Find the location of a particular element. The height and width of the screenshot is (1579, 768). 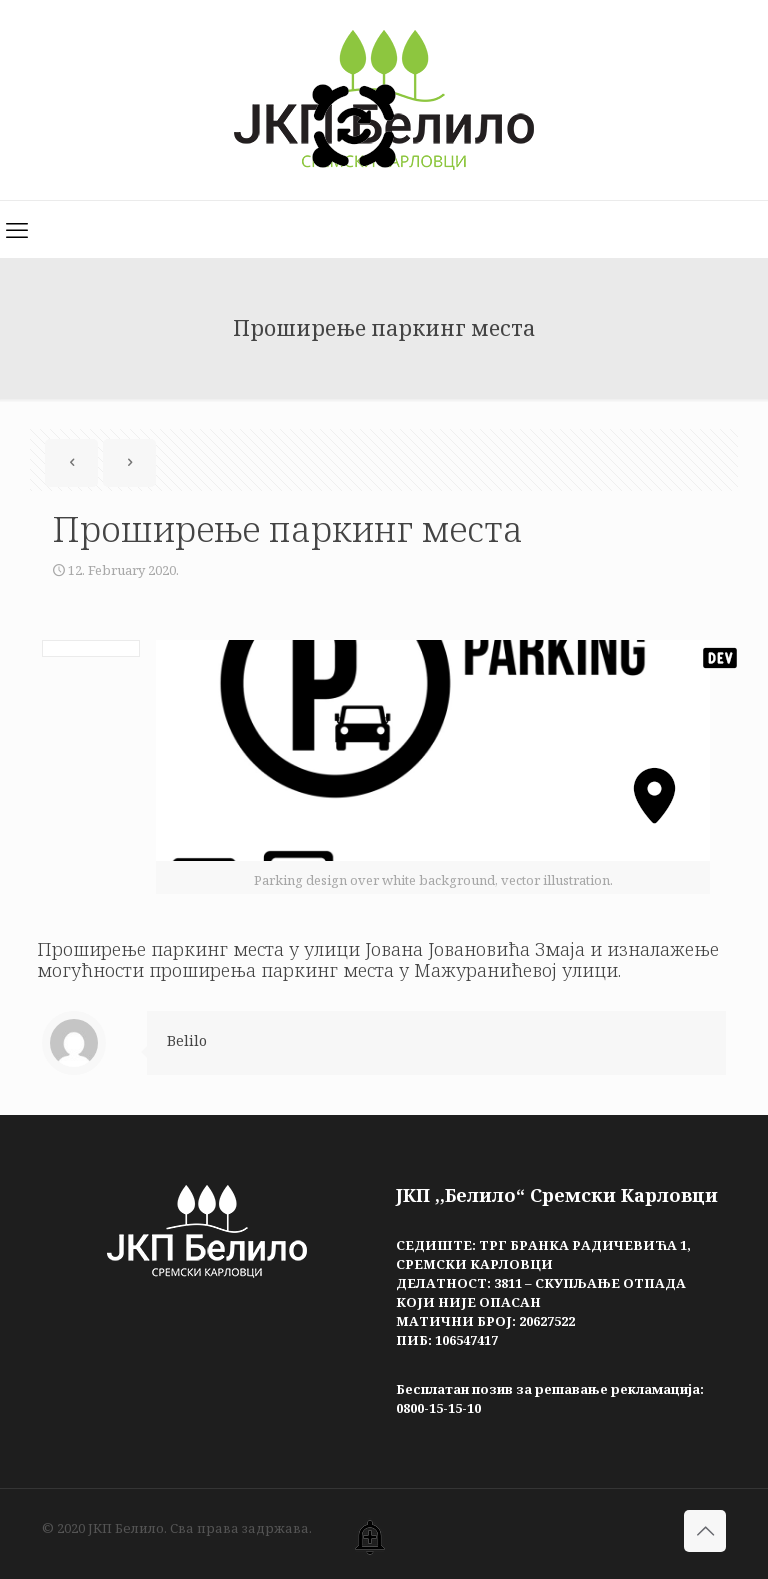

sync or refresh group members is located at coordinates (354, 126).